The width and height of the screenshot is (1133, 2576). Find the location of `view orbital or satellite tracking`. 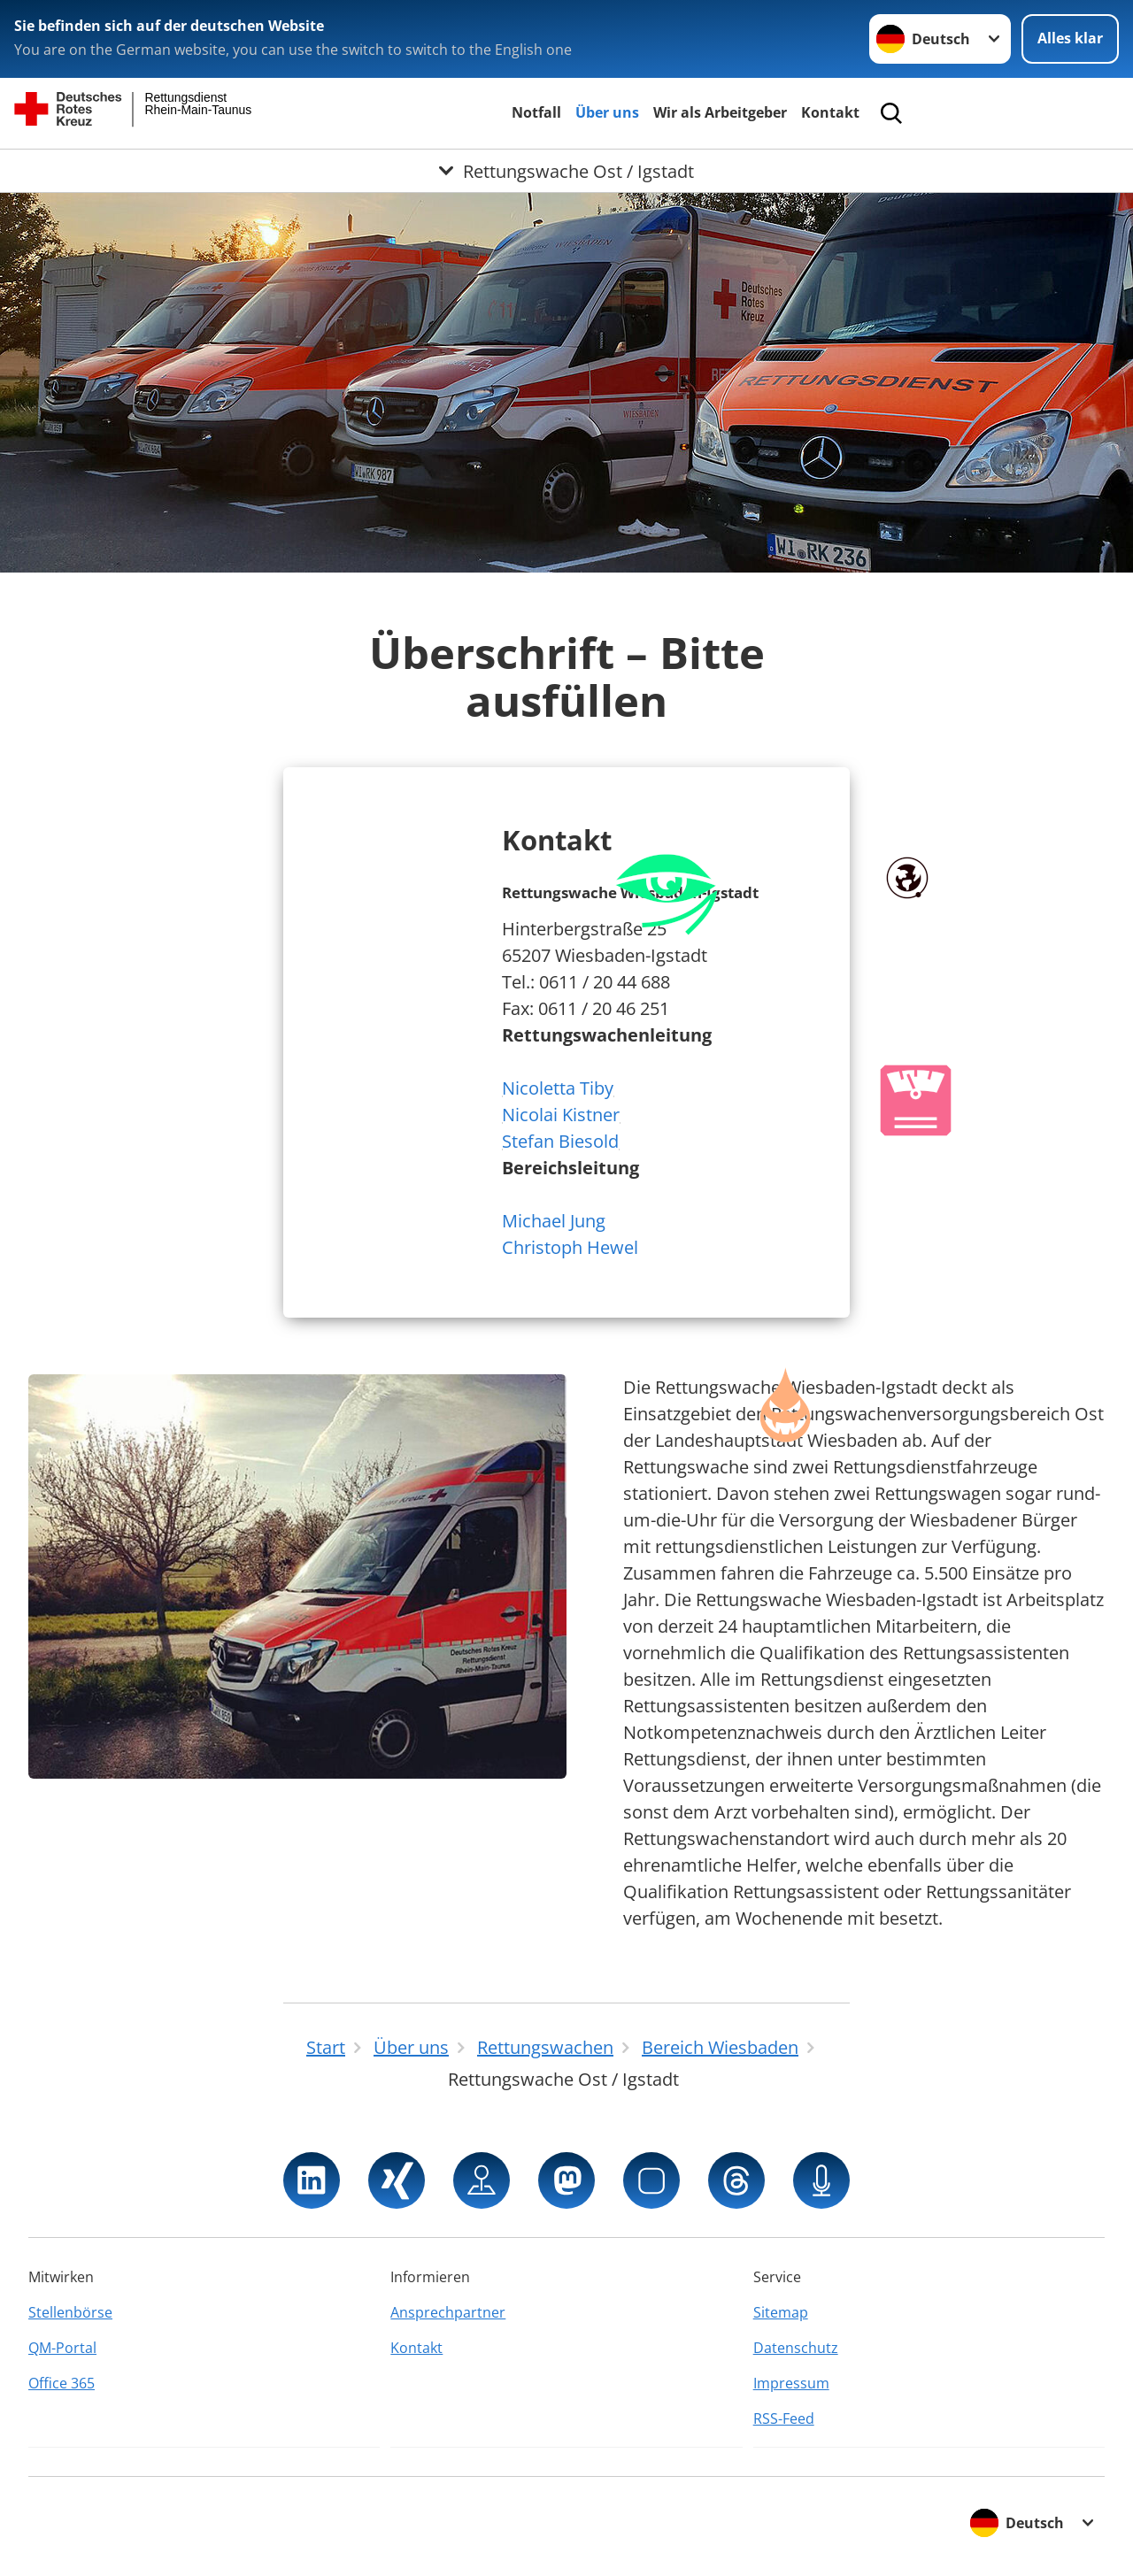

view orbital or satellite tracking is located at coordinates (907, 878).